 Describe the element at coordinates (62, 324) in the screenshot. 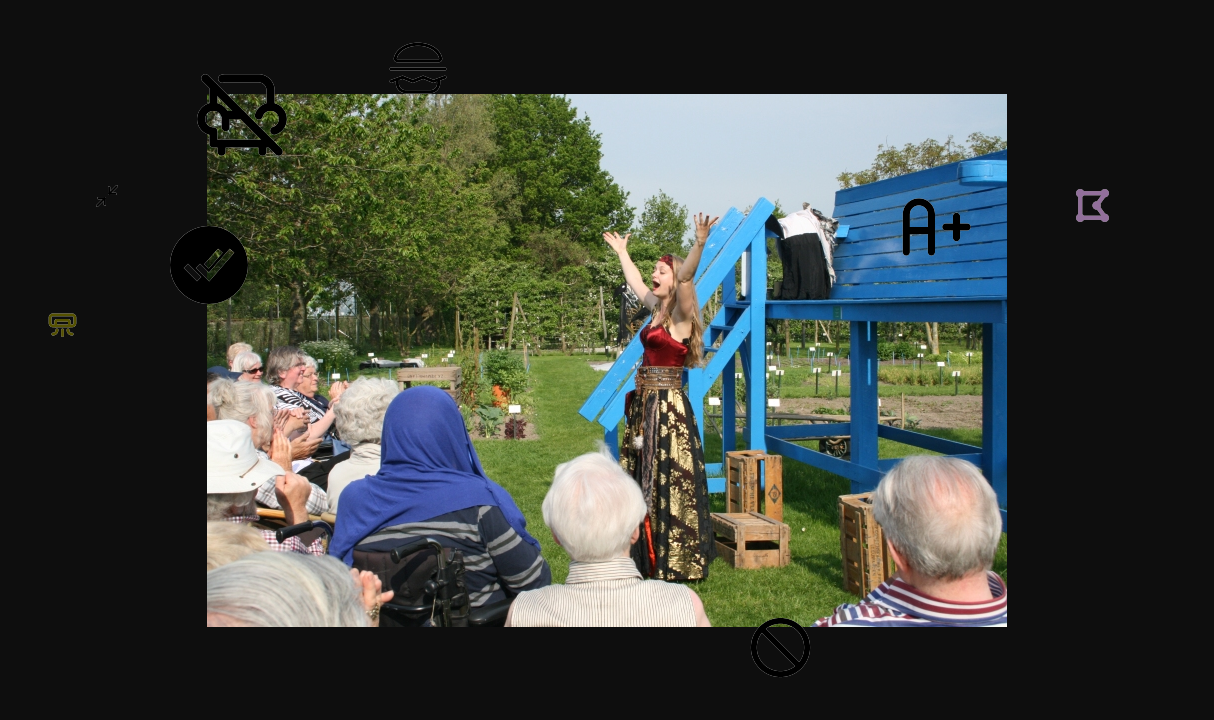

I see `toggle air conditioning controls` at that location.